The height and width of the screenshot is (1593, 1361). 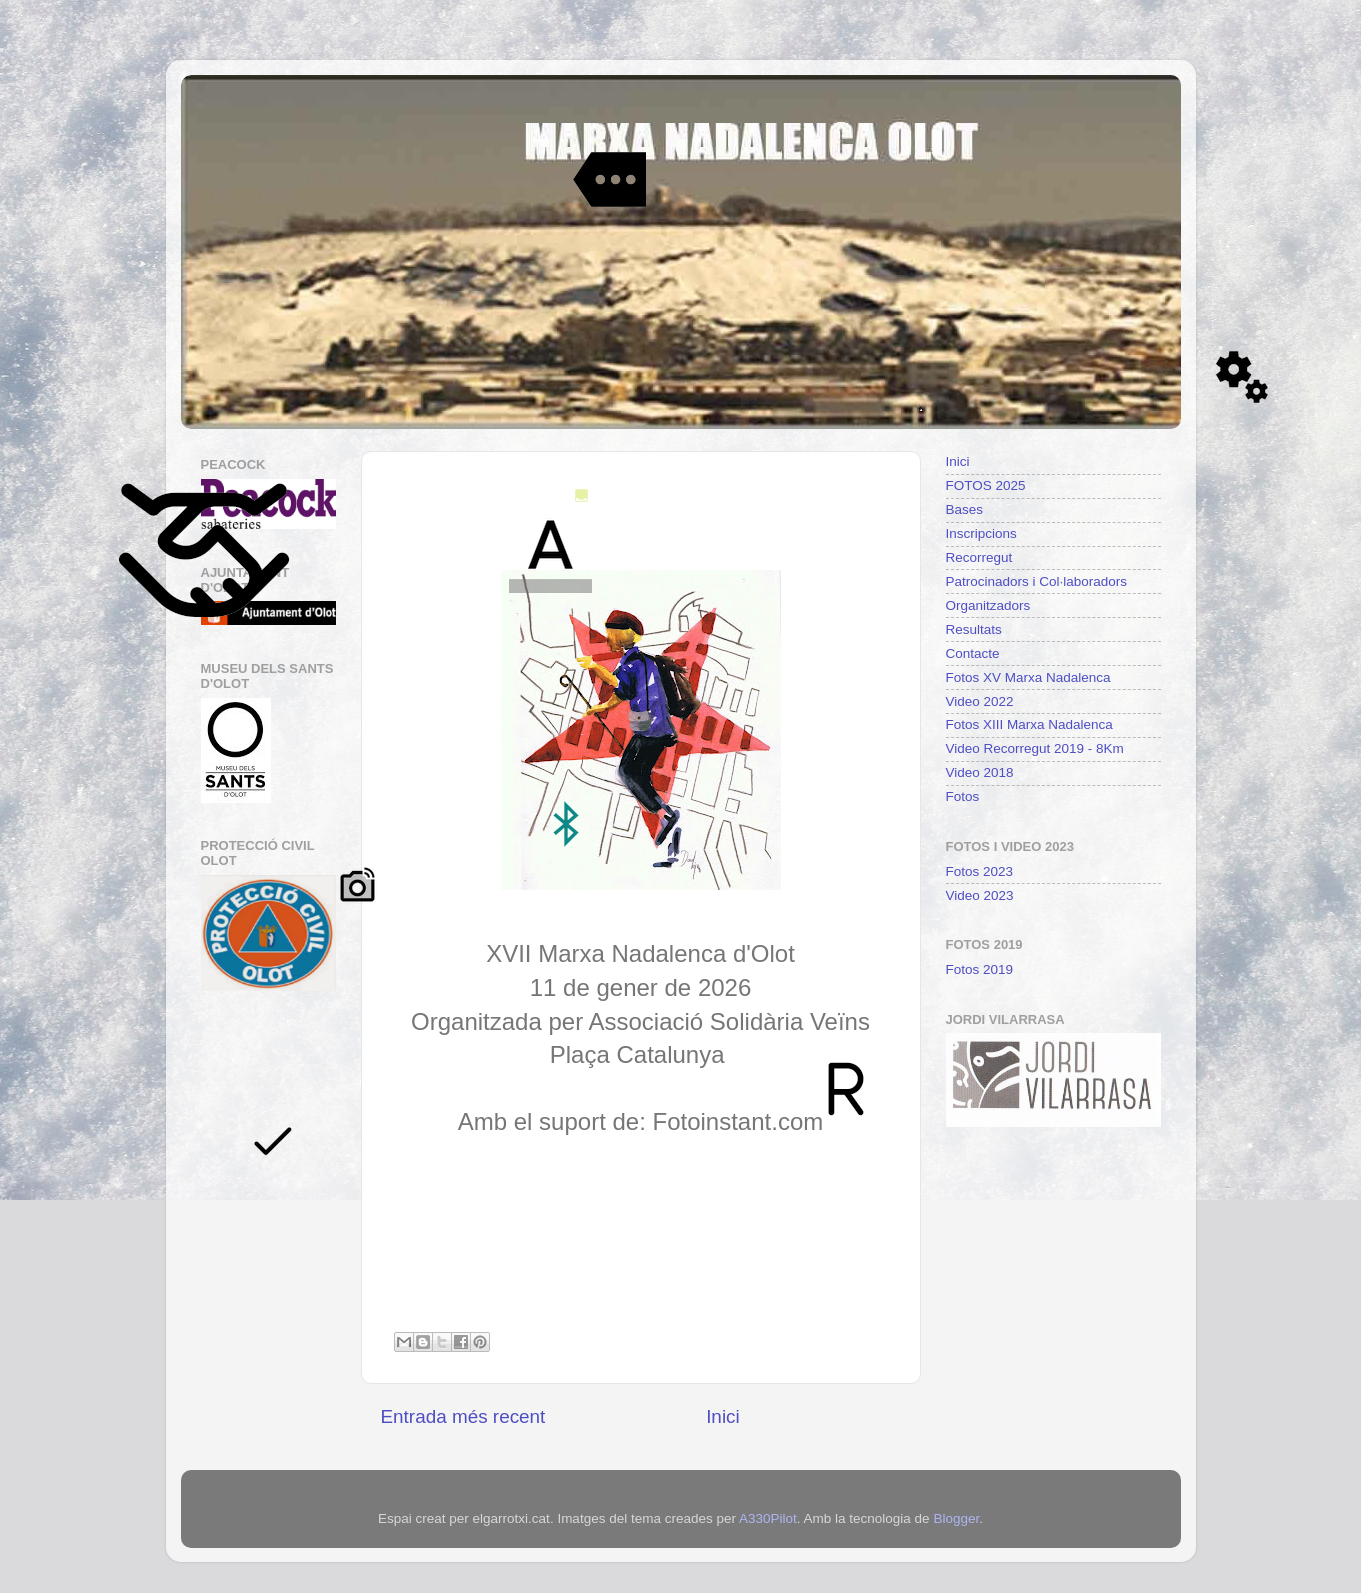 I want to click on indicates a partnership or collaboration, so click(x=204, y=548).